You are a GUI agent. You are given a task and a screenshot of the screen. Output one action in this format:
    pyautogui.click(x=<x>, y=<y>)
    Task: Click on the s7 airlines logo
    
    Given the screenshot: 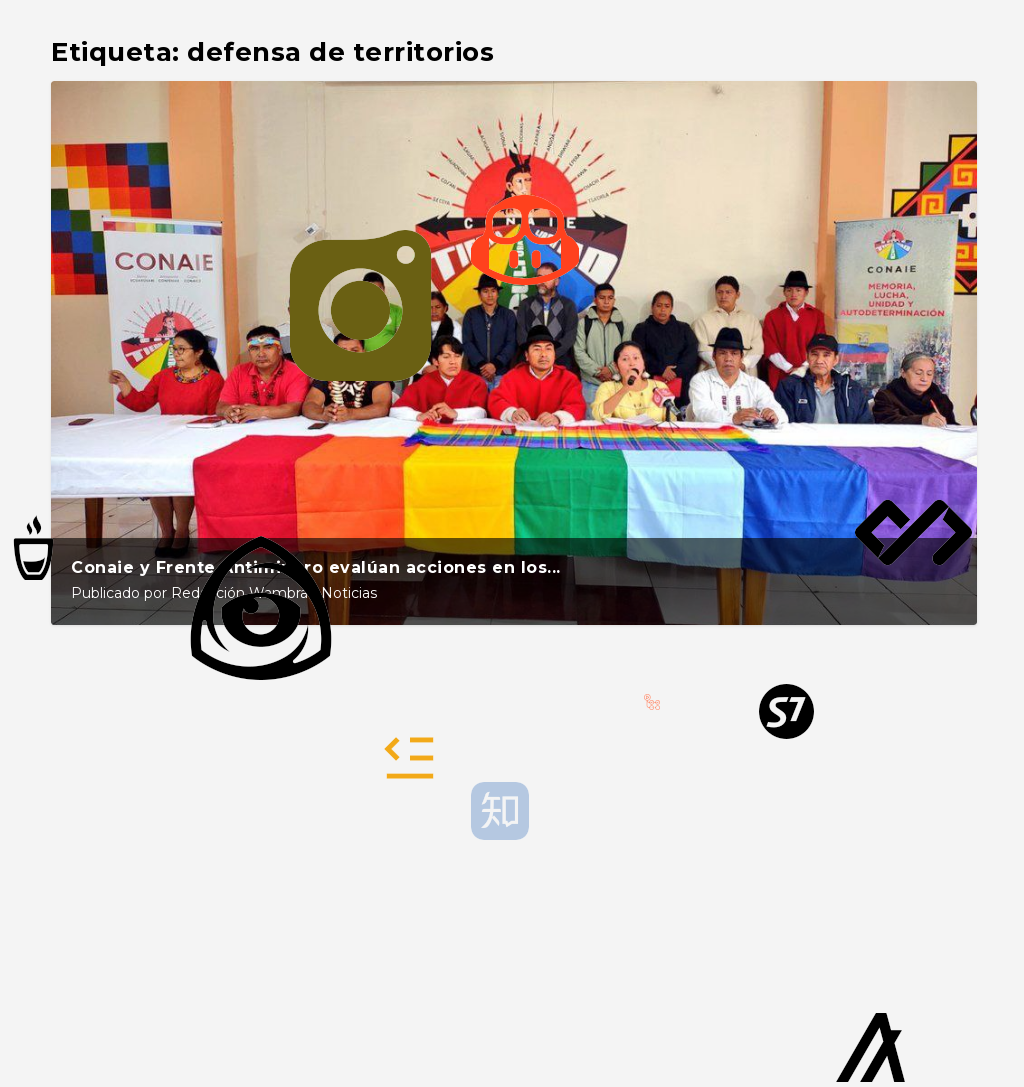 What is the action you would take?
    pyautogui.click(x=786, y=711)
    